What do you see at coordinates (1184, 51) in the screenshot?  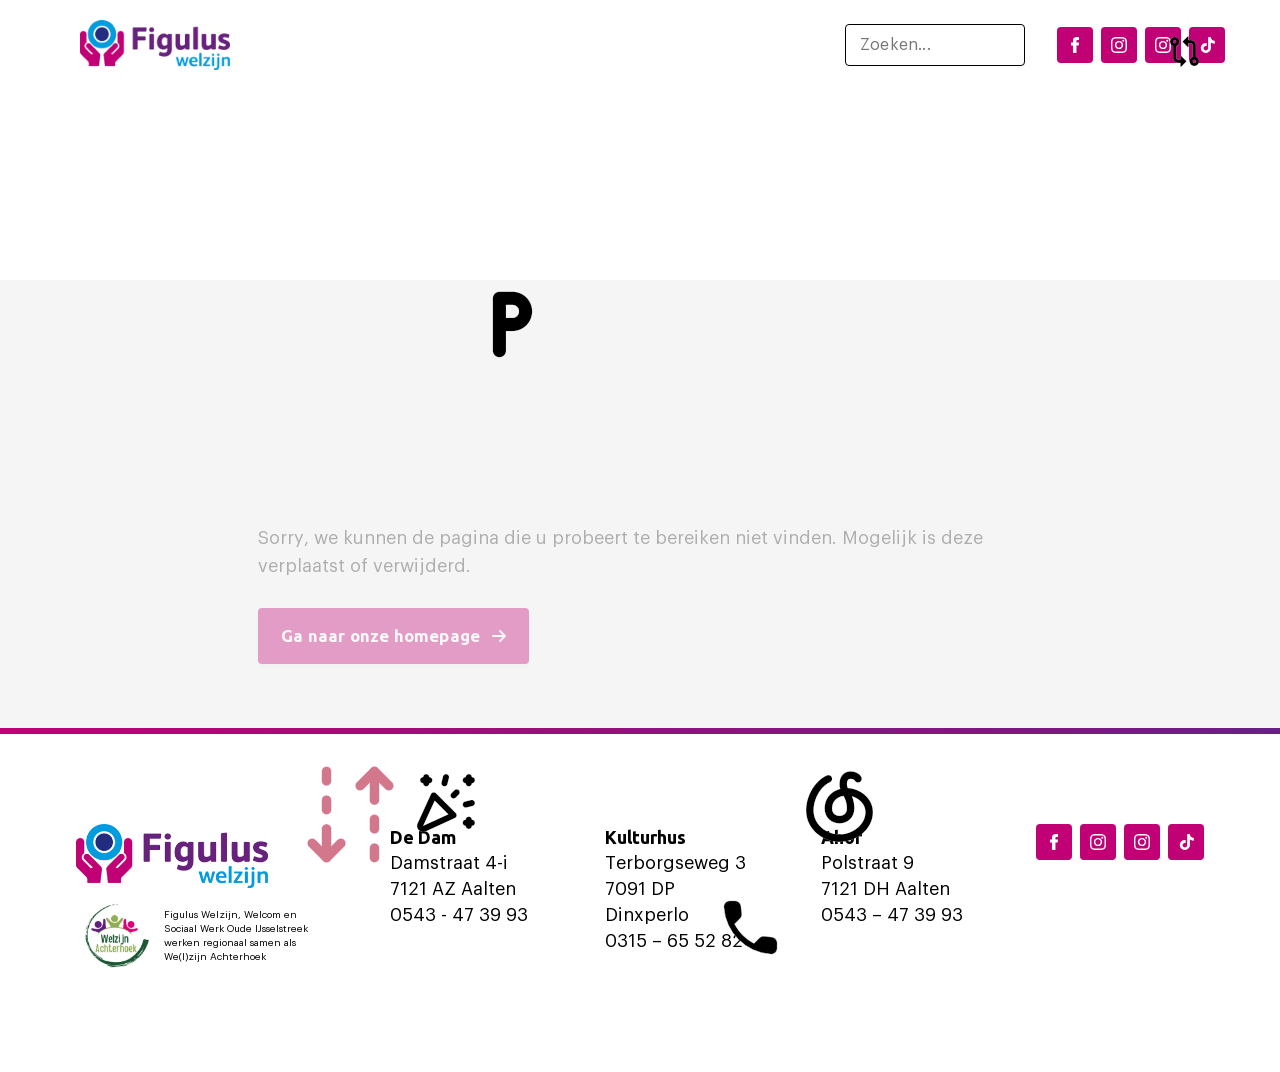 I see `compare branches or commits in a repository` at bounding box center [1184, 51].